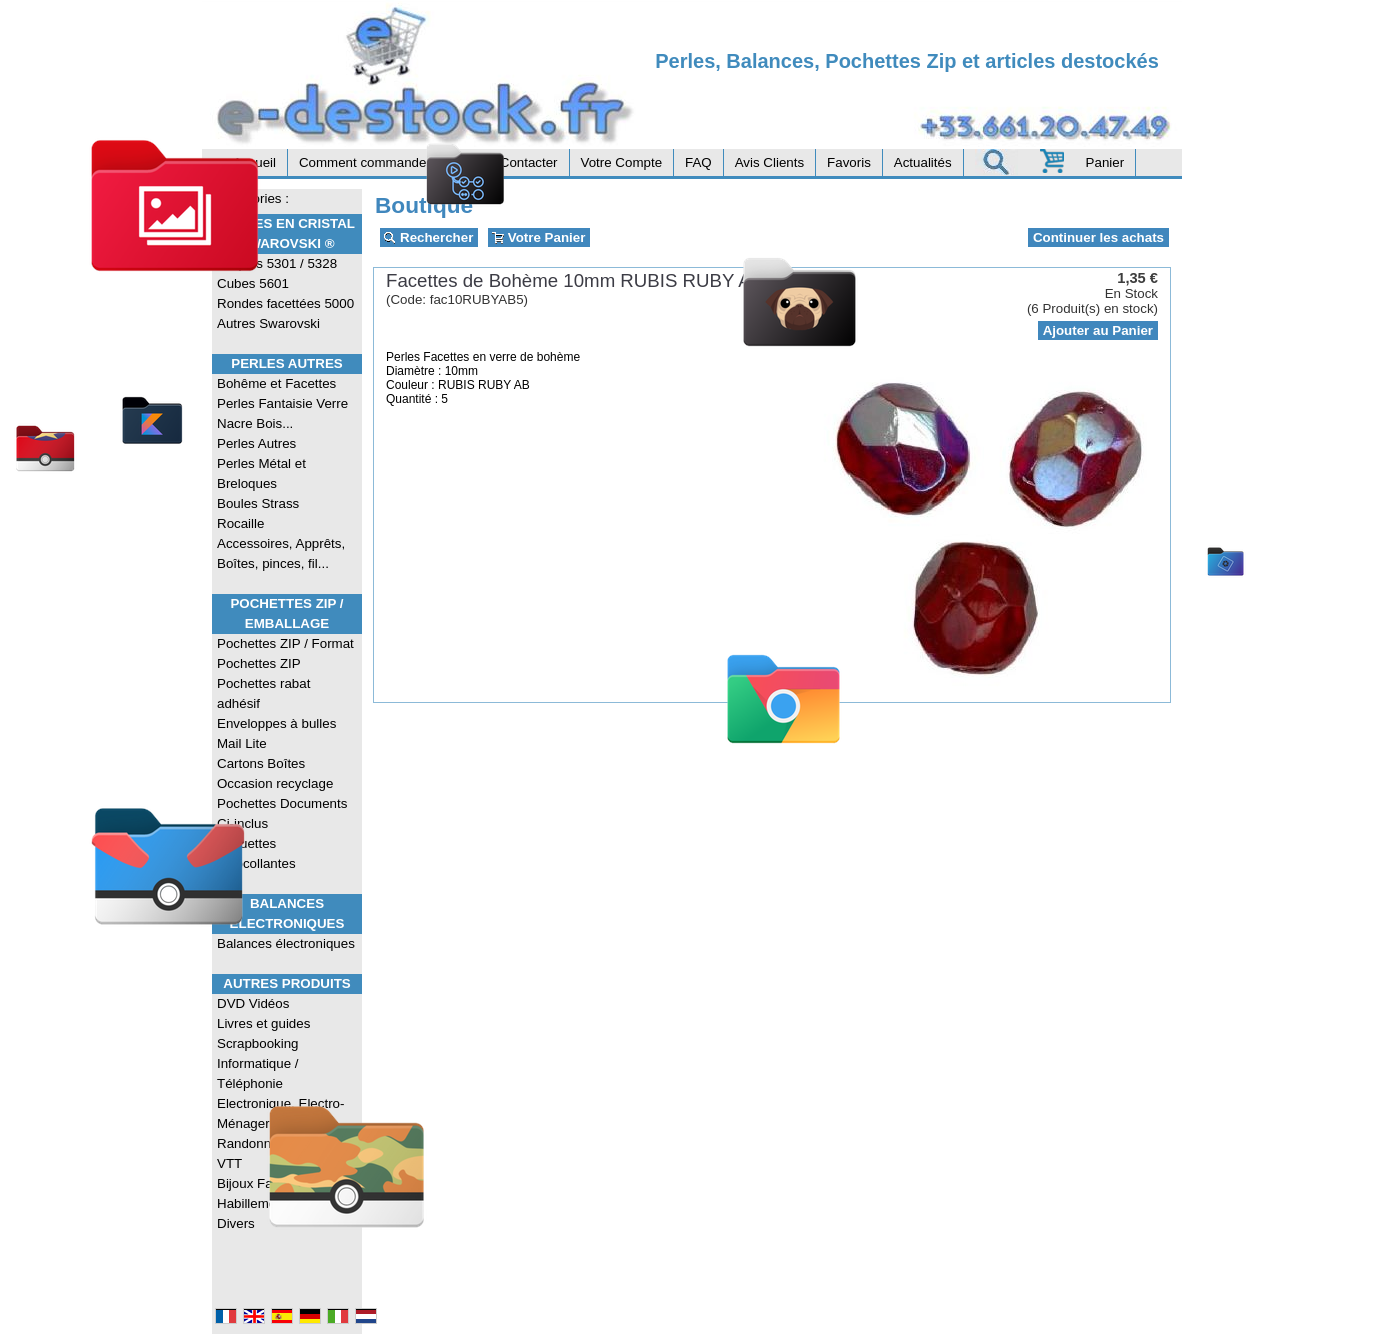  Describe the element at coordinates (465, 176) in the screenshot. I see `folder containing github actions workflows` at that location.